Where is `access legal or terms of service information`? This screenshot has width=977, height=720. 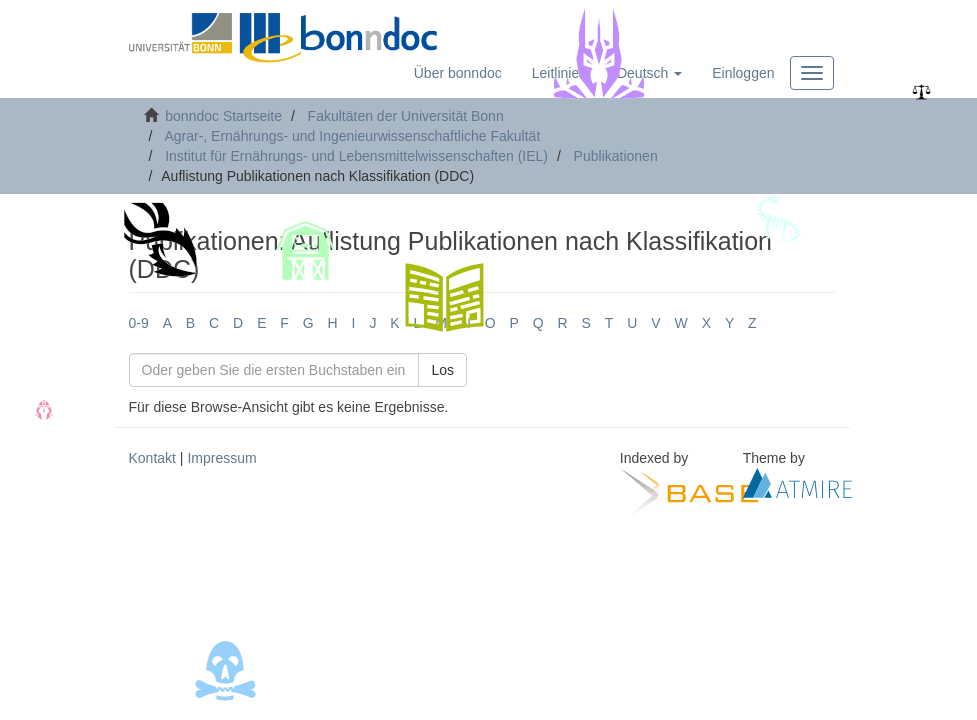
access legal or terms of service information is located at coordinates (921, 91).